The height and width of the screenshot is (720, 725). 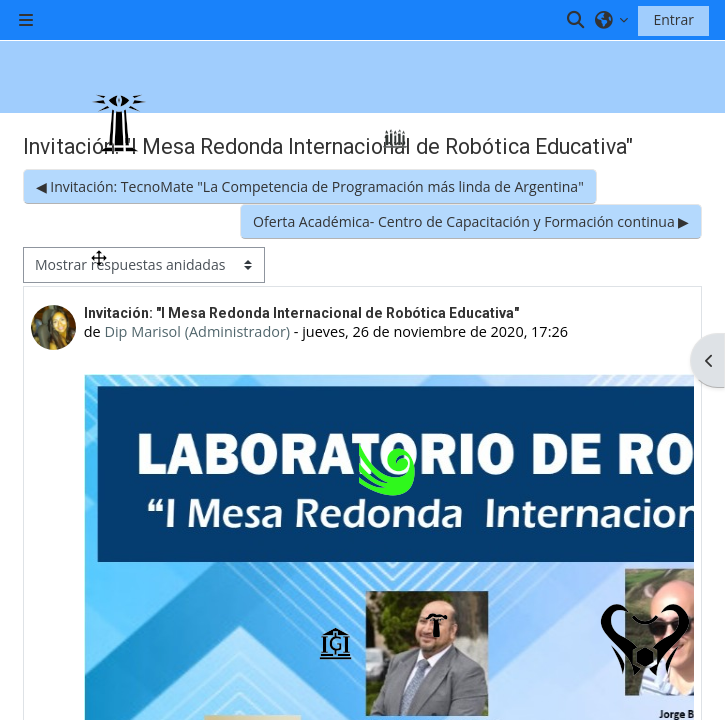 What do you see at coordinates (437, 625) in the screenshot?
I see `represents african or savanna themed content` at bounding box center [437, 625].